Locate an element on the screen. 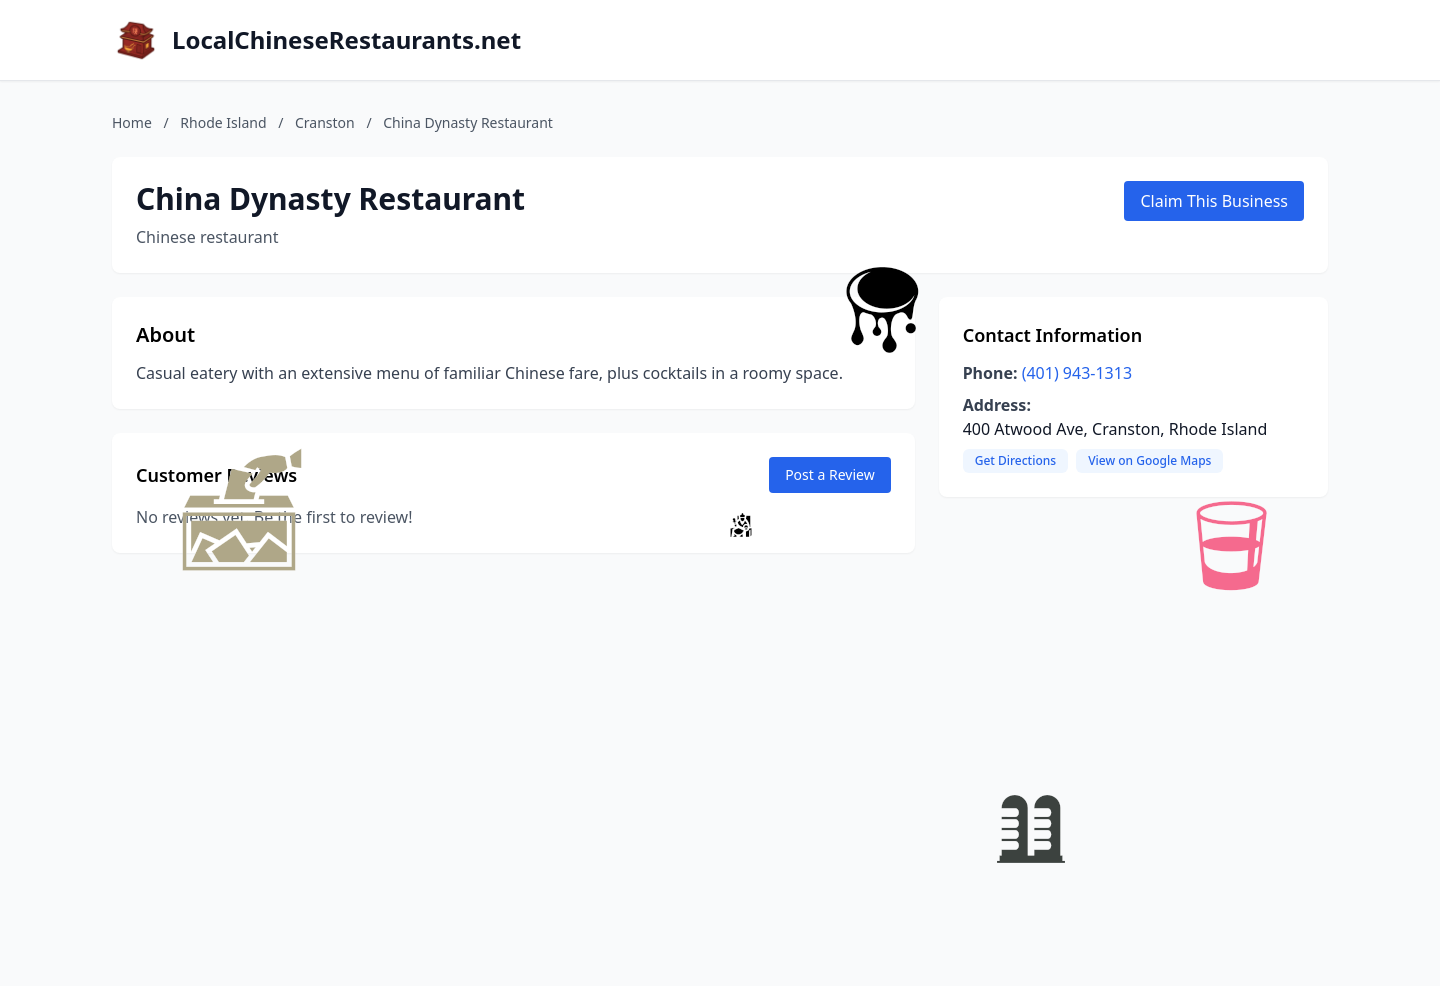  cast your vote is located at coordinates (239, 510).